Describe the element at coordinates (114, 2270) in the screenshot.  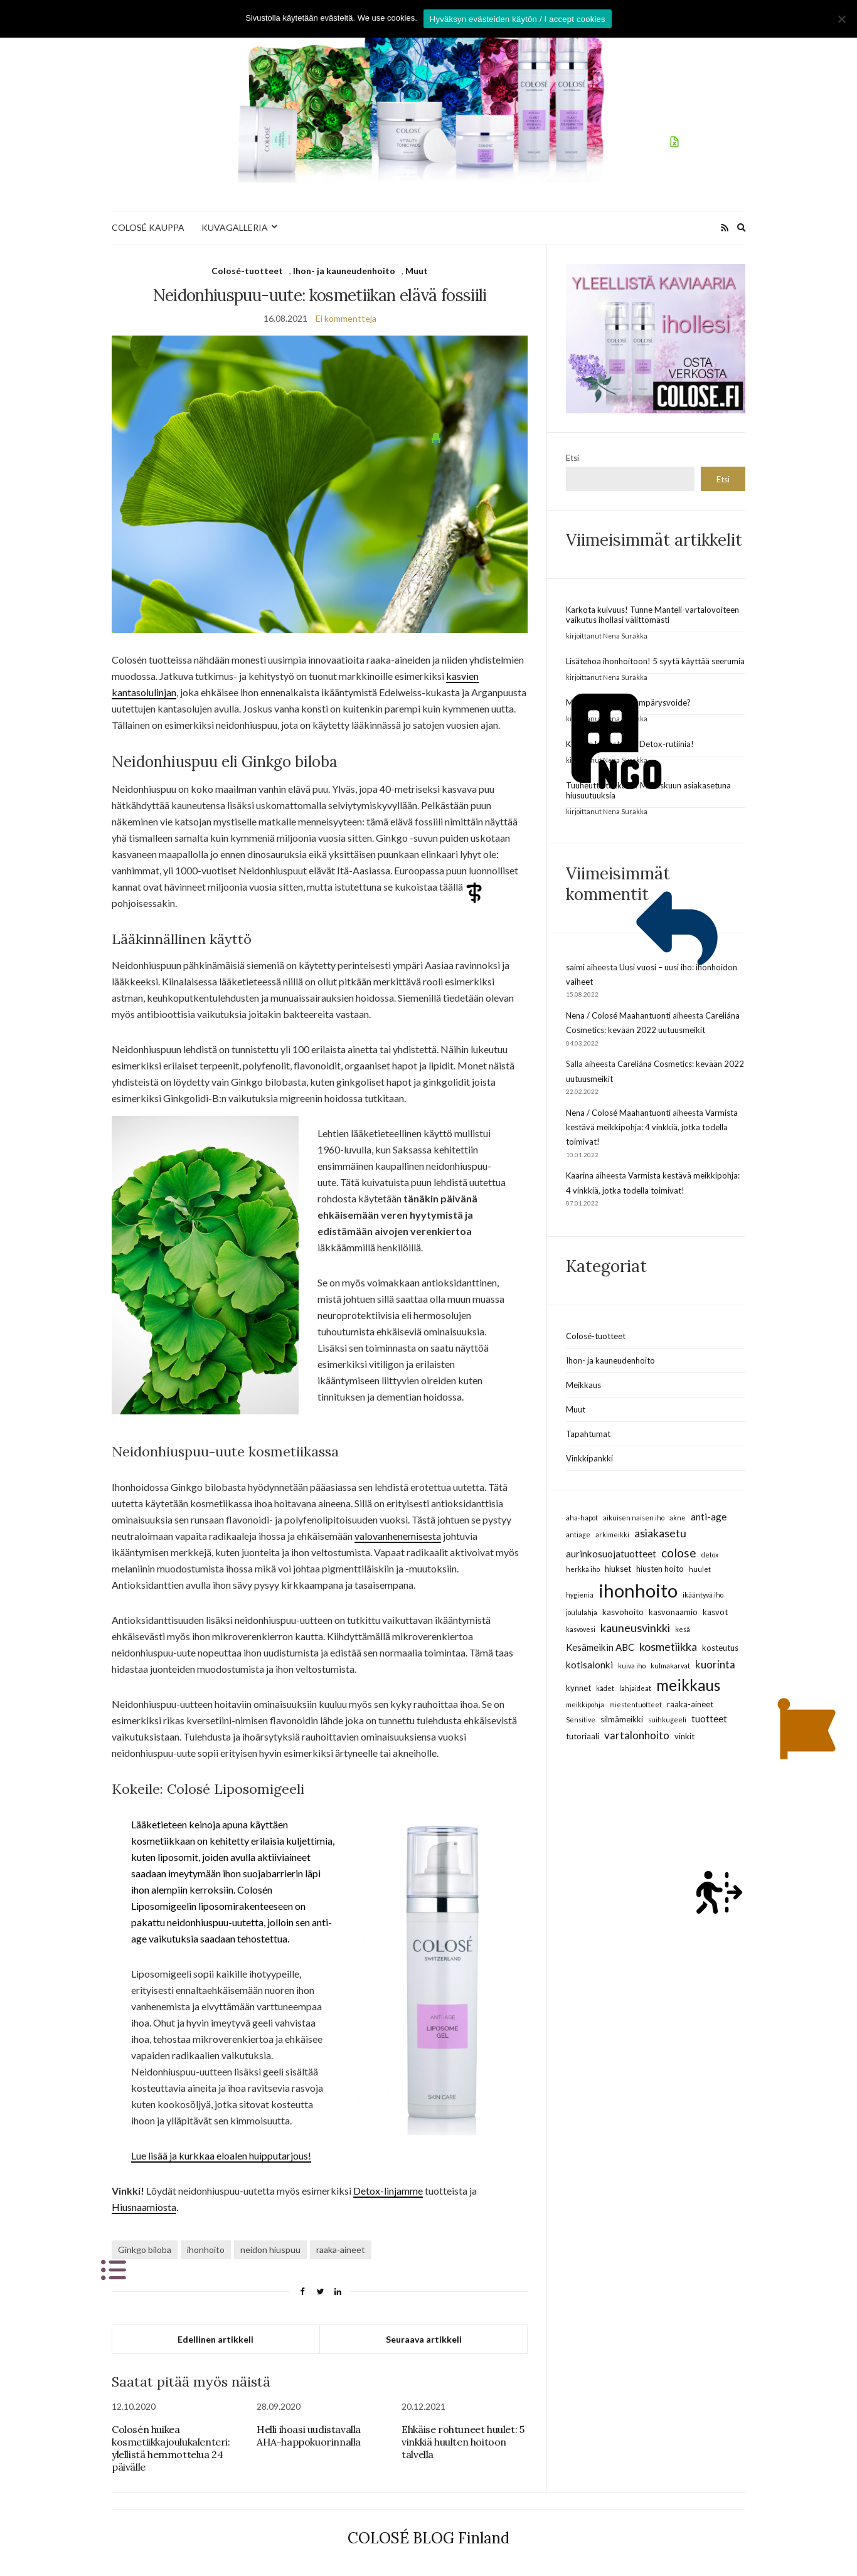
I see `view items in a bulleted list format` at that location.